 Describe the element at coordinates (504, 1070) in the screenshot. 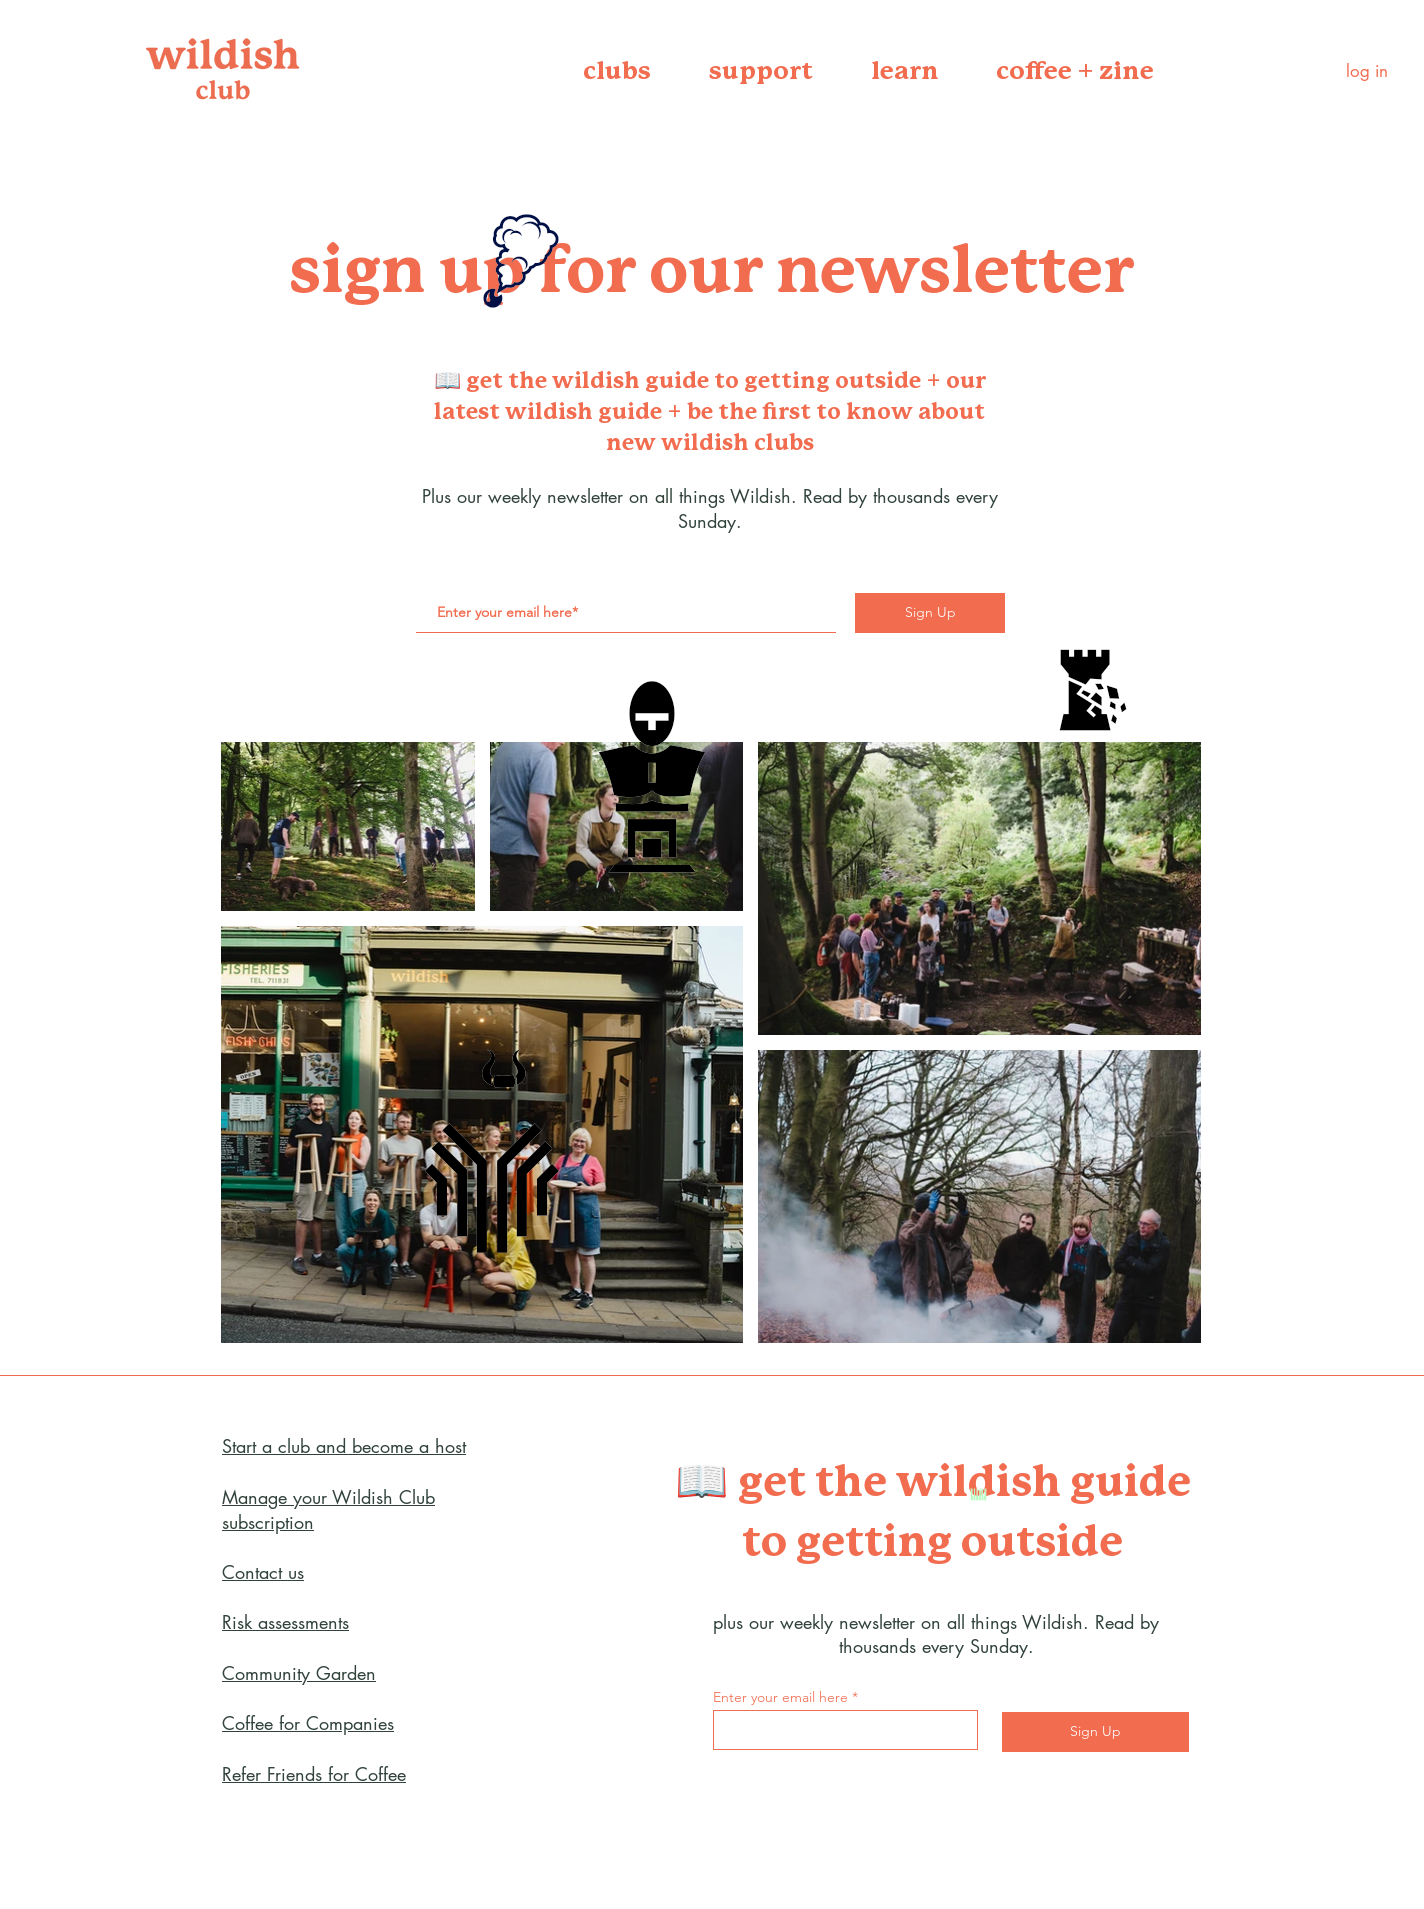

I see `access viking or warrior-themed game content` at that location.